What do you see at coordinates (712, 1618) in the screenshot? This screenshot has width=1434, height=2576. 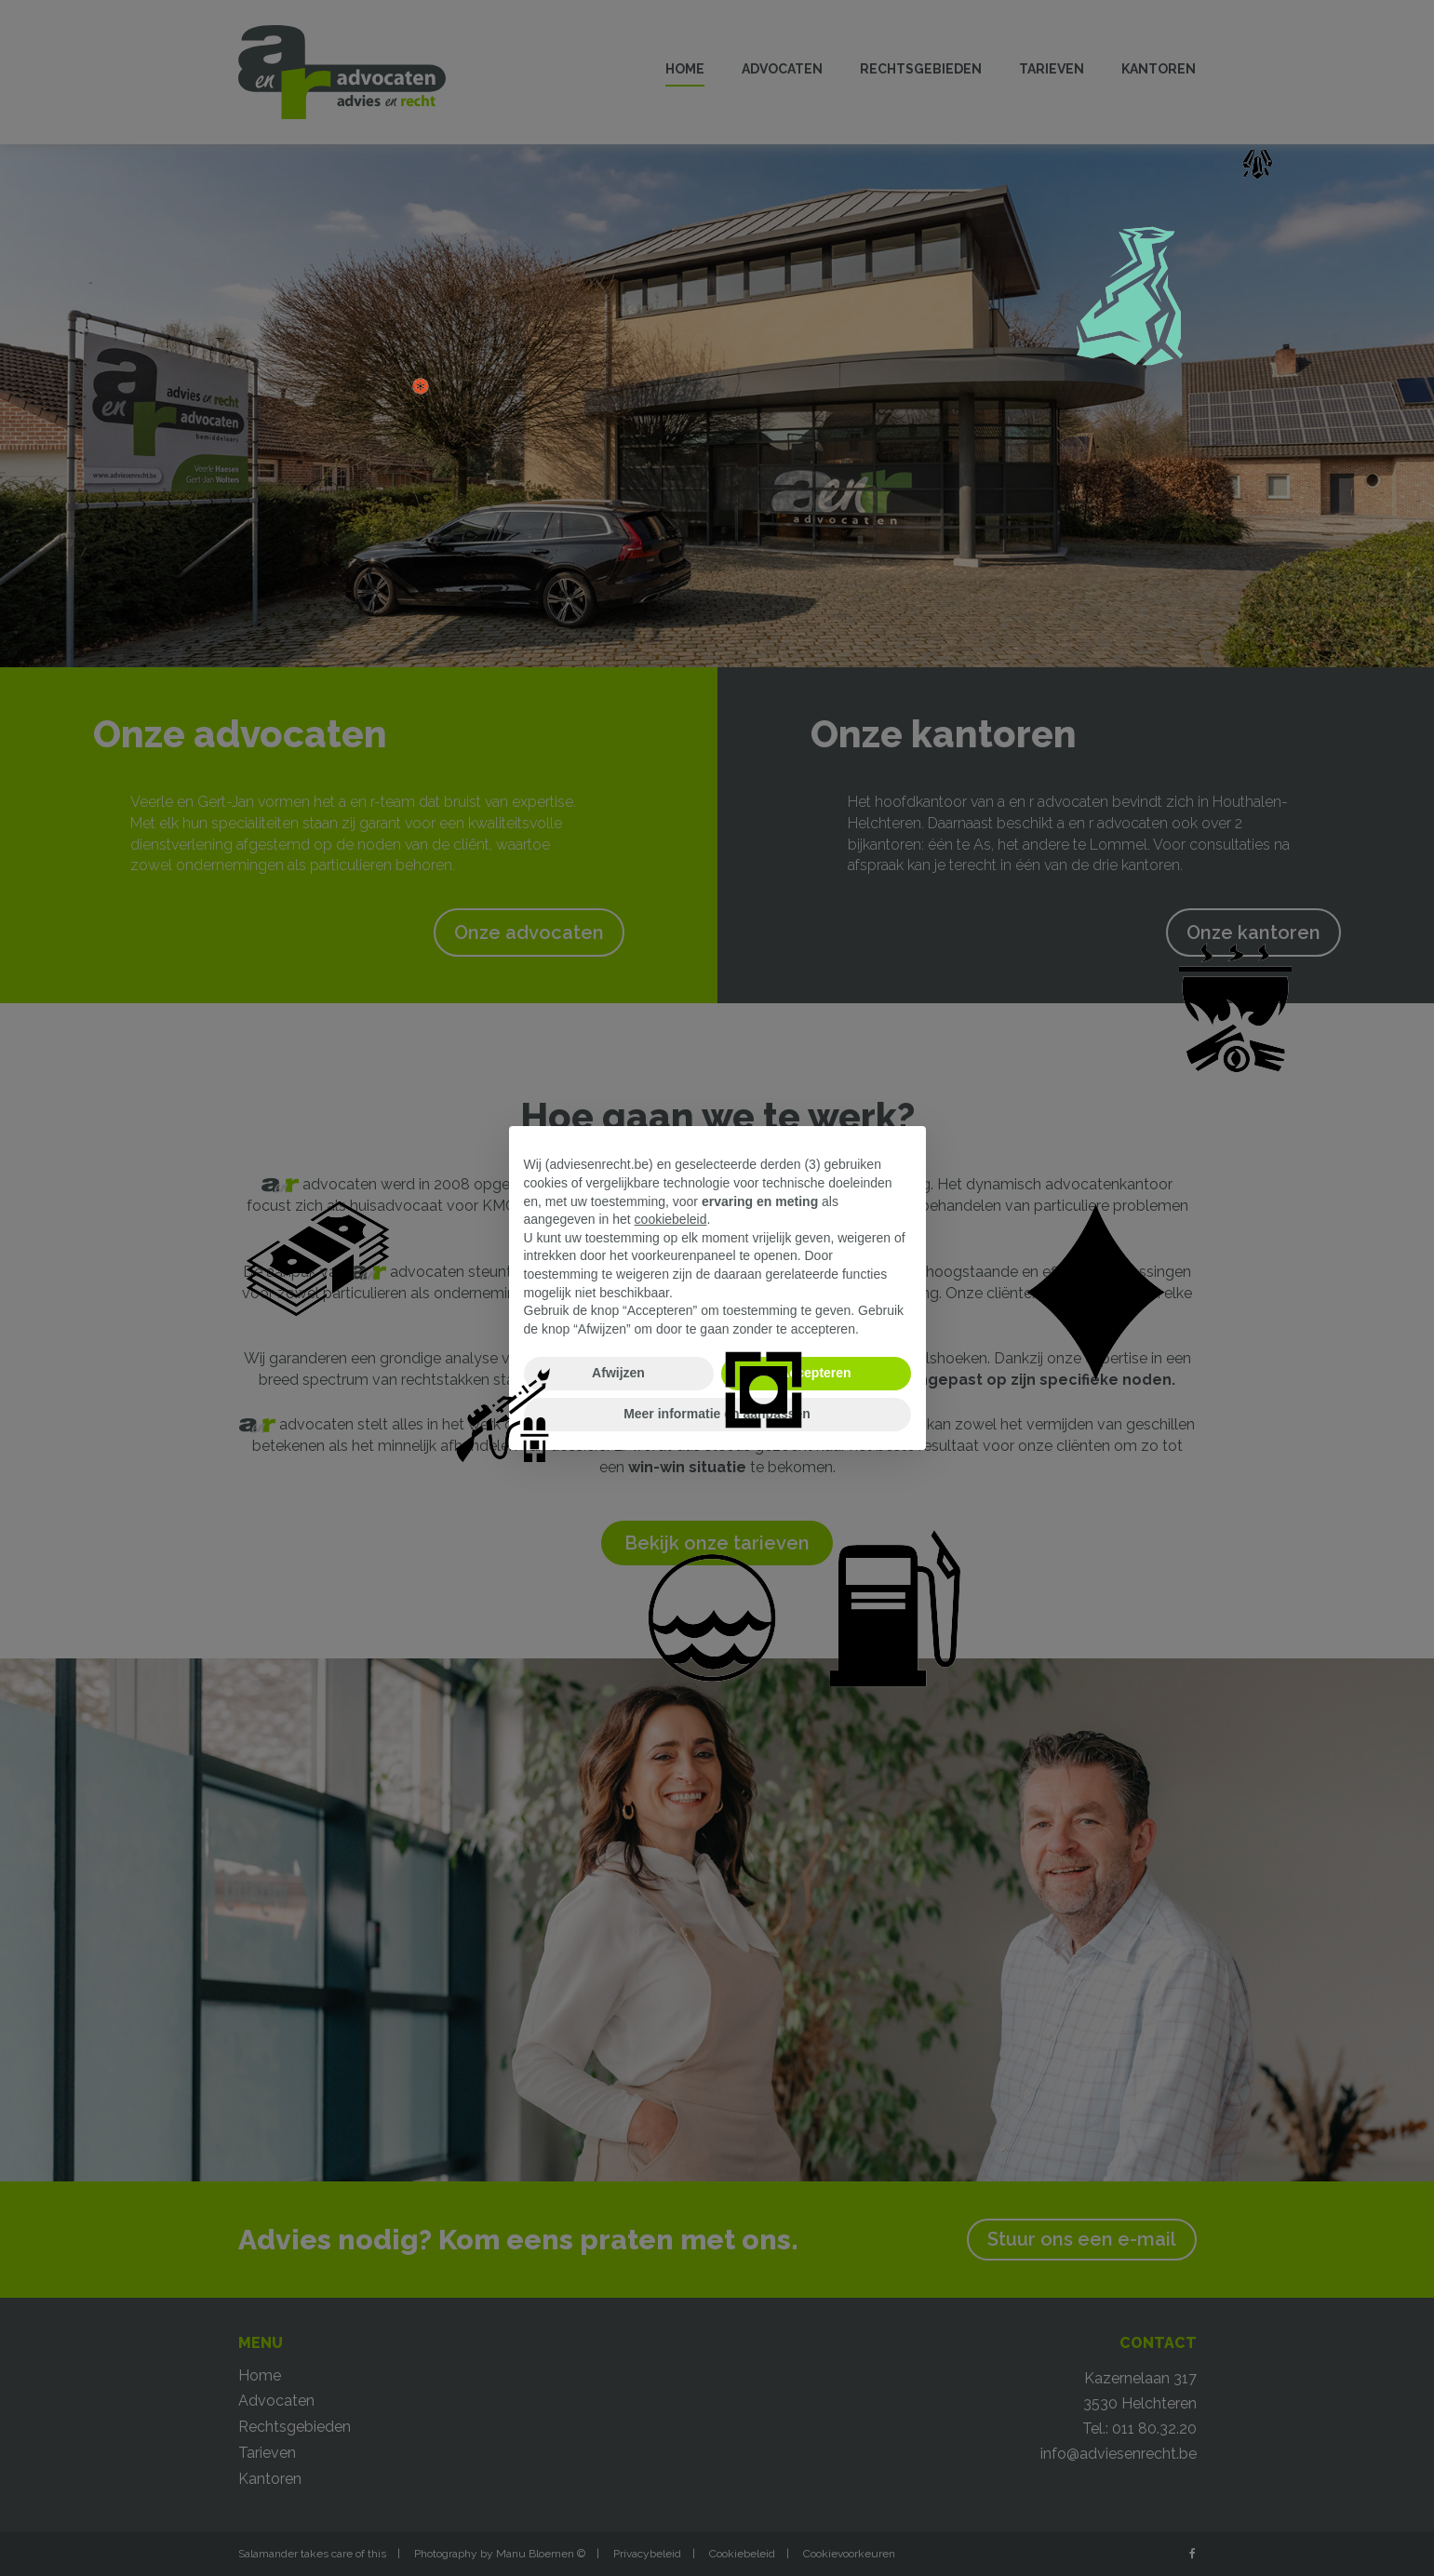 I see `indicates ocean or maritime game mode` at bounding box center [712, 1618].